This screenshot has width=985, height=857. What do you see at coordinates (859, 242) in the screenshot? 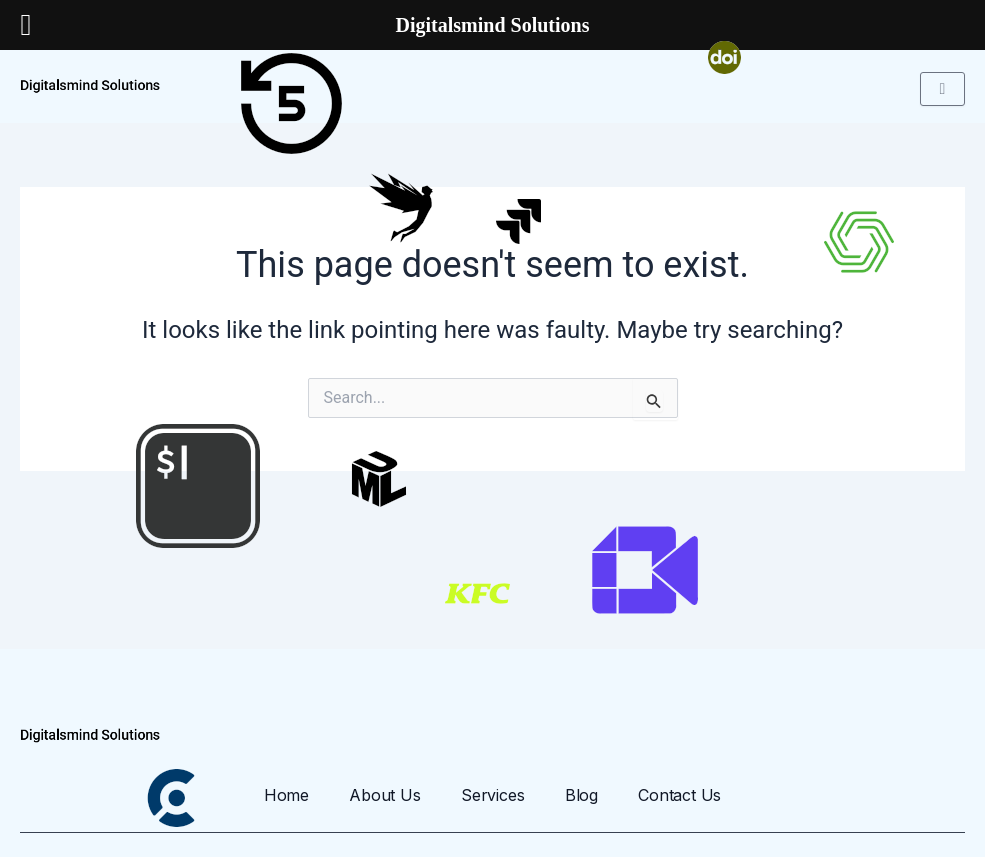
I see `plume app or service logo` at bounding box center [859, 242].